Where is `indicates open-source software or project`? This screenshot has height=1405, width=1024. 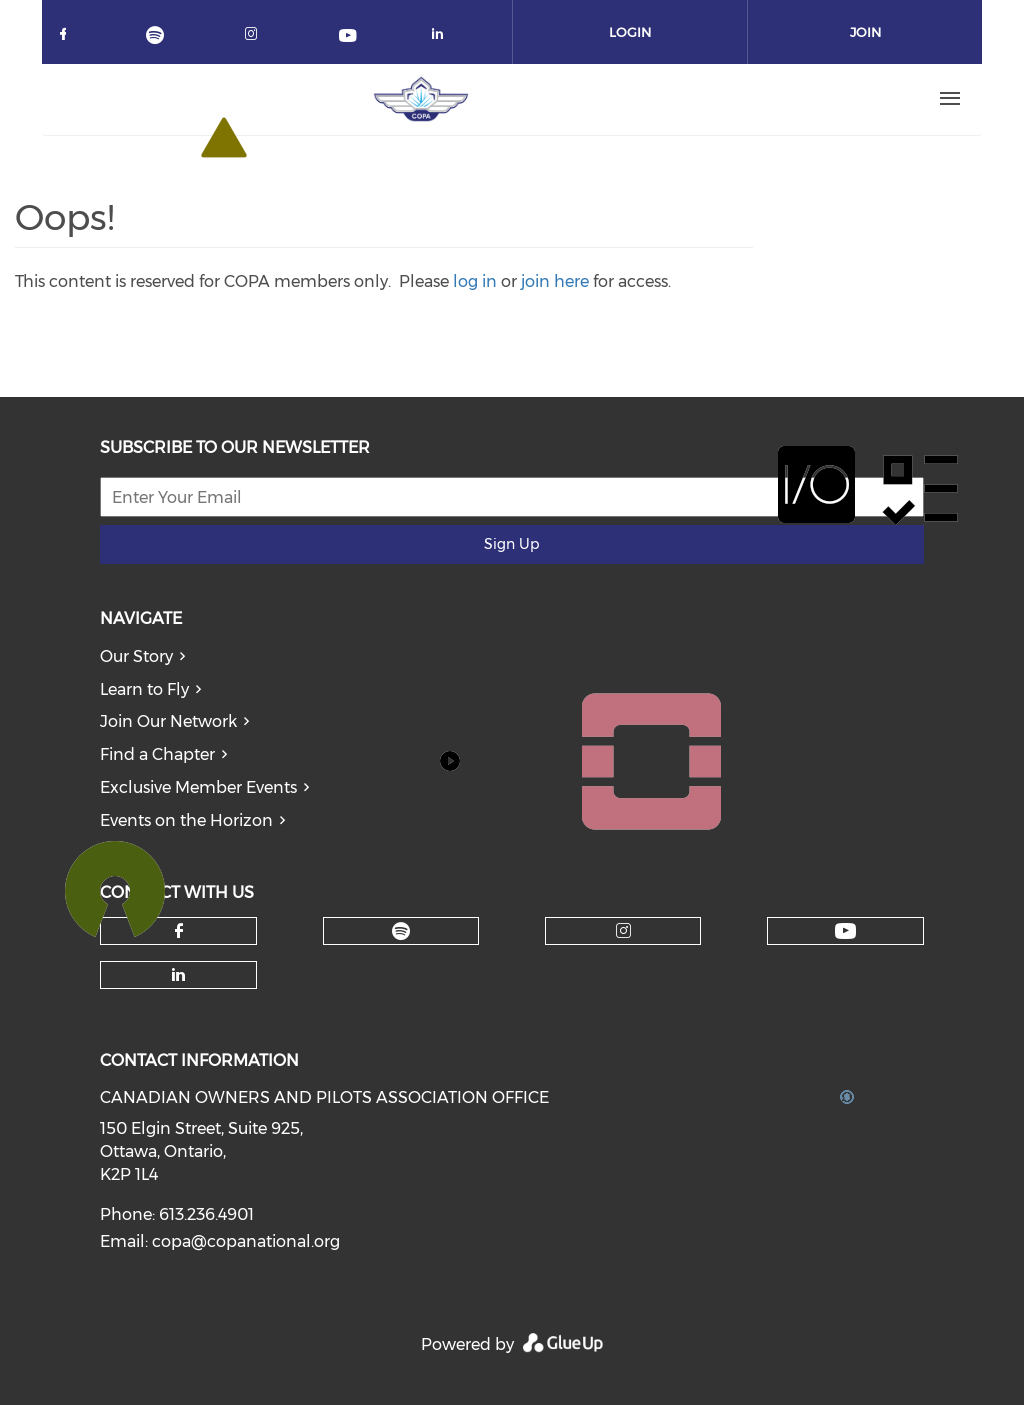 indicates open-source software or project is located at coordinates (115, 891).